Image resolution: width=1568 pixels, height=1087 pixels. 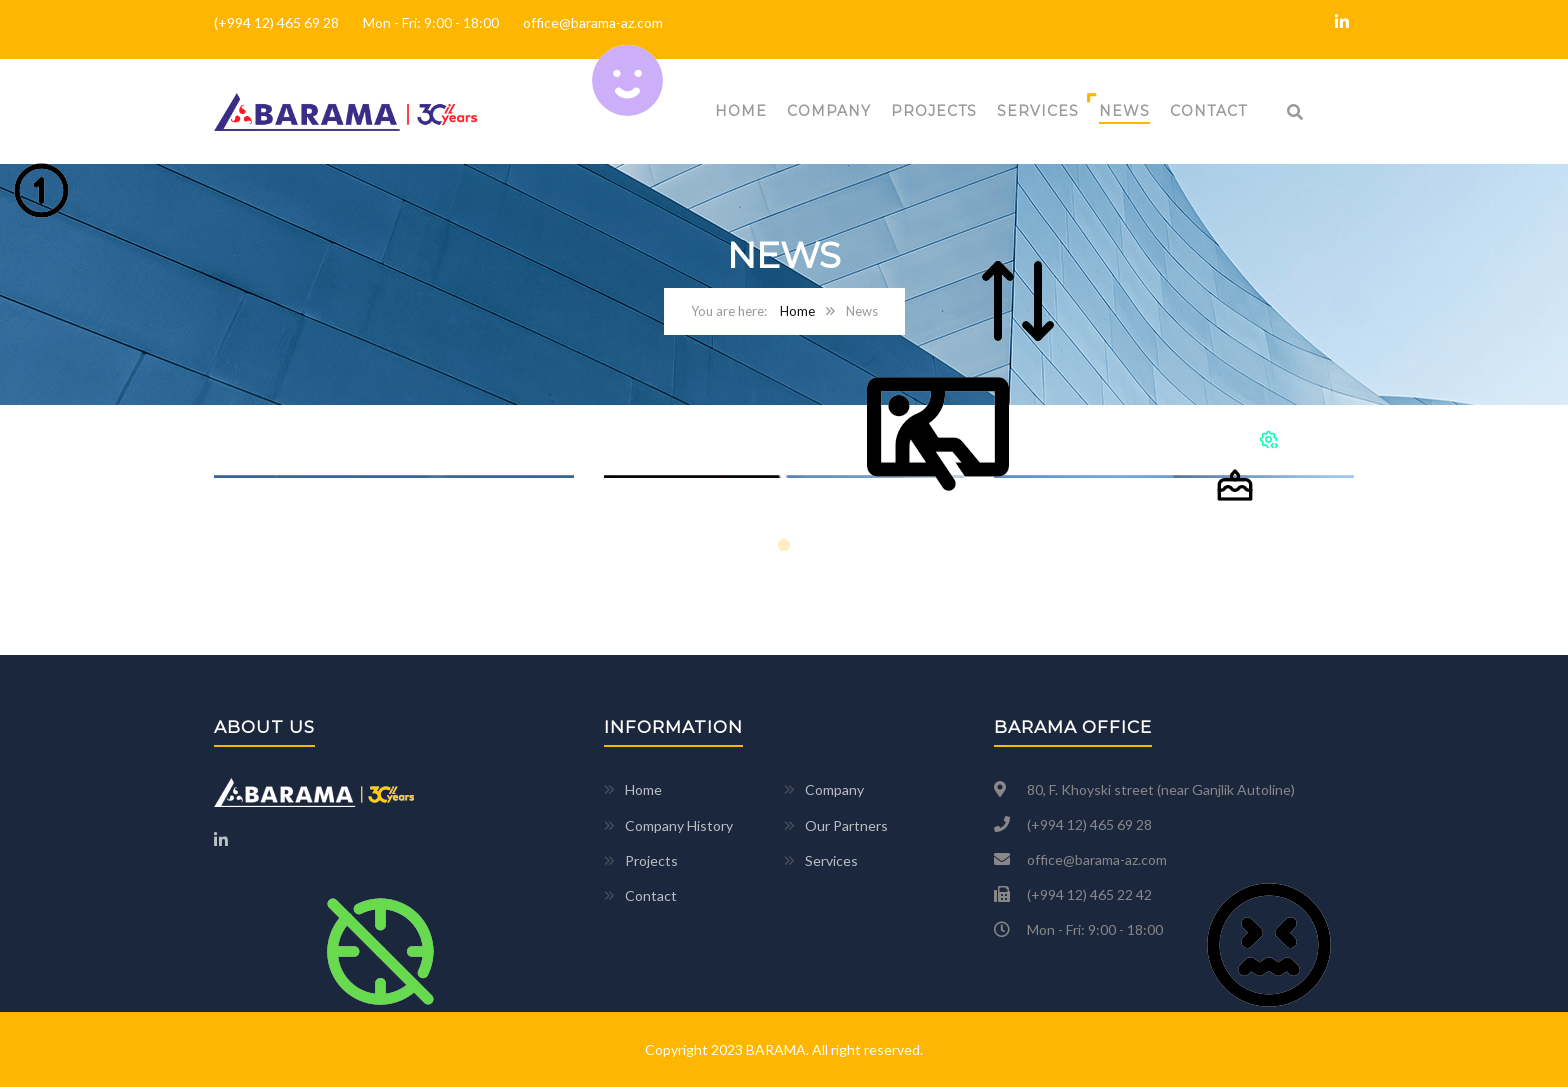 I want to click on emergency exit or escape route, so click(x=938, y=434).